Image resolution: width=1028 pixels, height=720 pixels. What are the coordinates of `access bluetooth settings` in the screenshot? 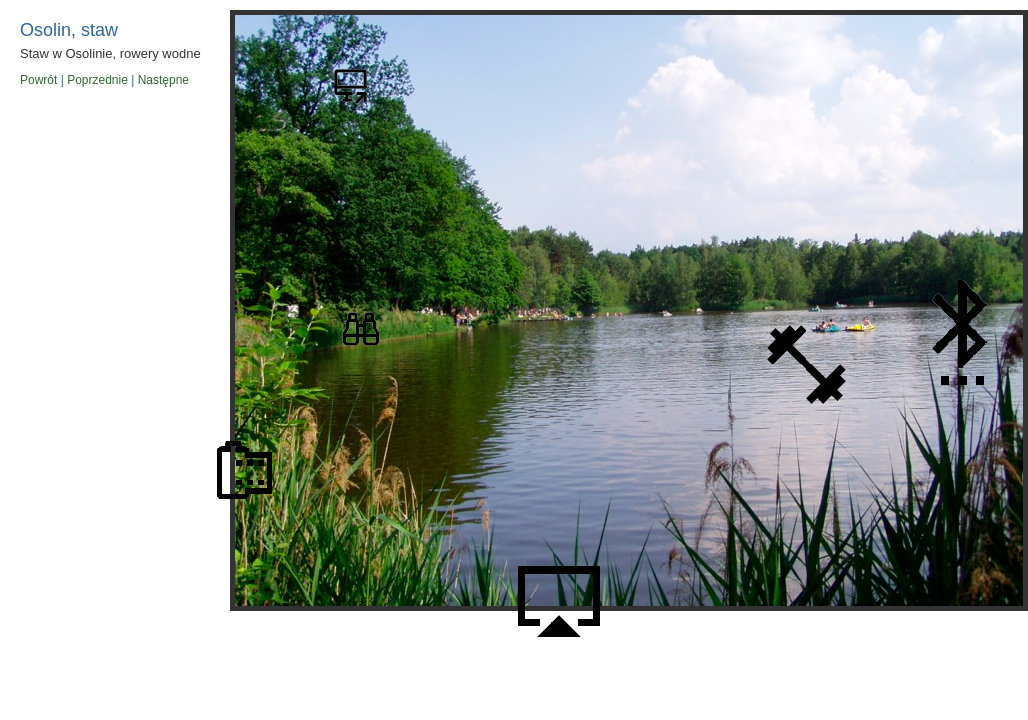 It's located at (962, 332).